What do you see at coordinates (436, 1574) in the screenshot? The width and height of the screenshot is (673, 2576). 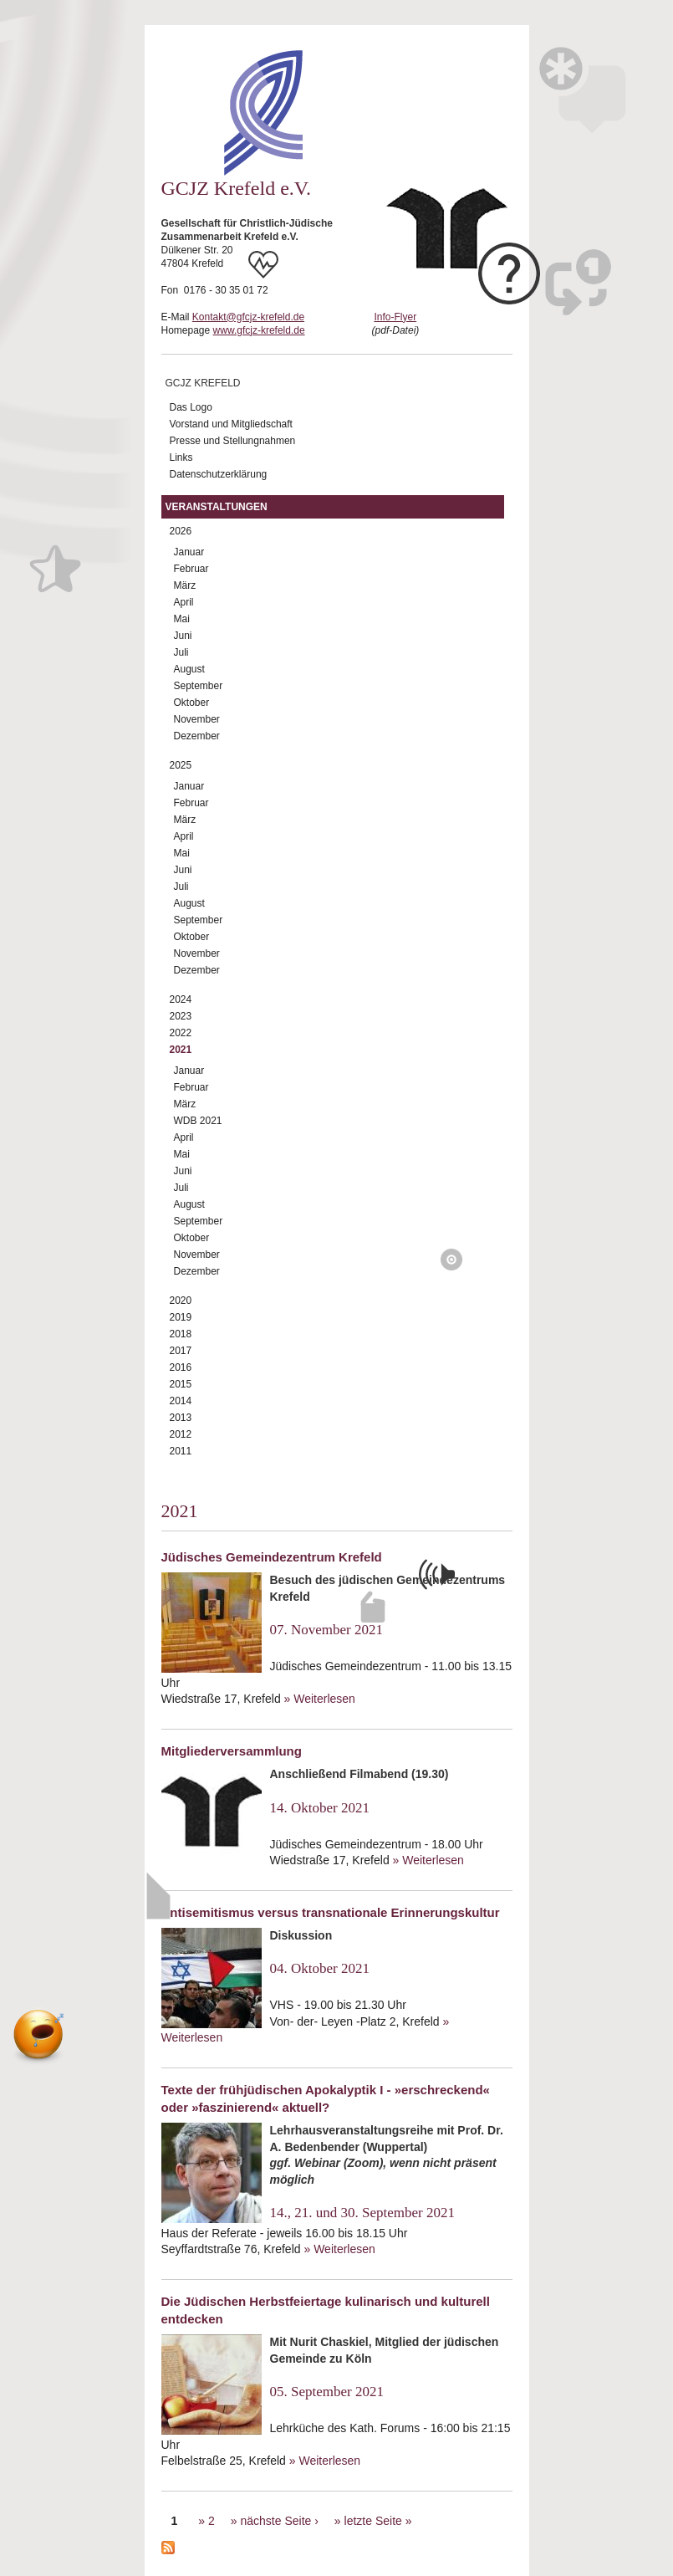 I see `adjust speaker volume settings` at bounding box center [436, 1574].